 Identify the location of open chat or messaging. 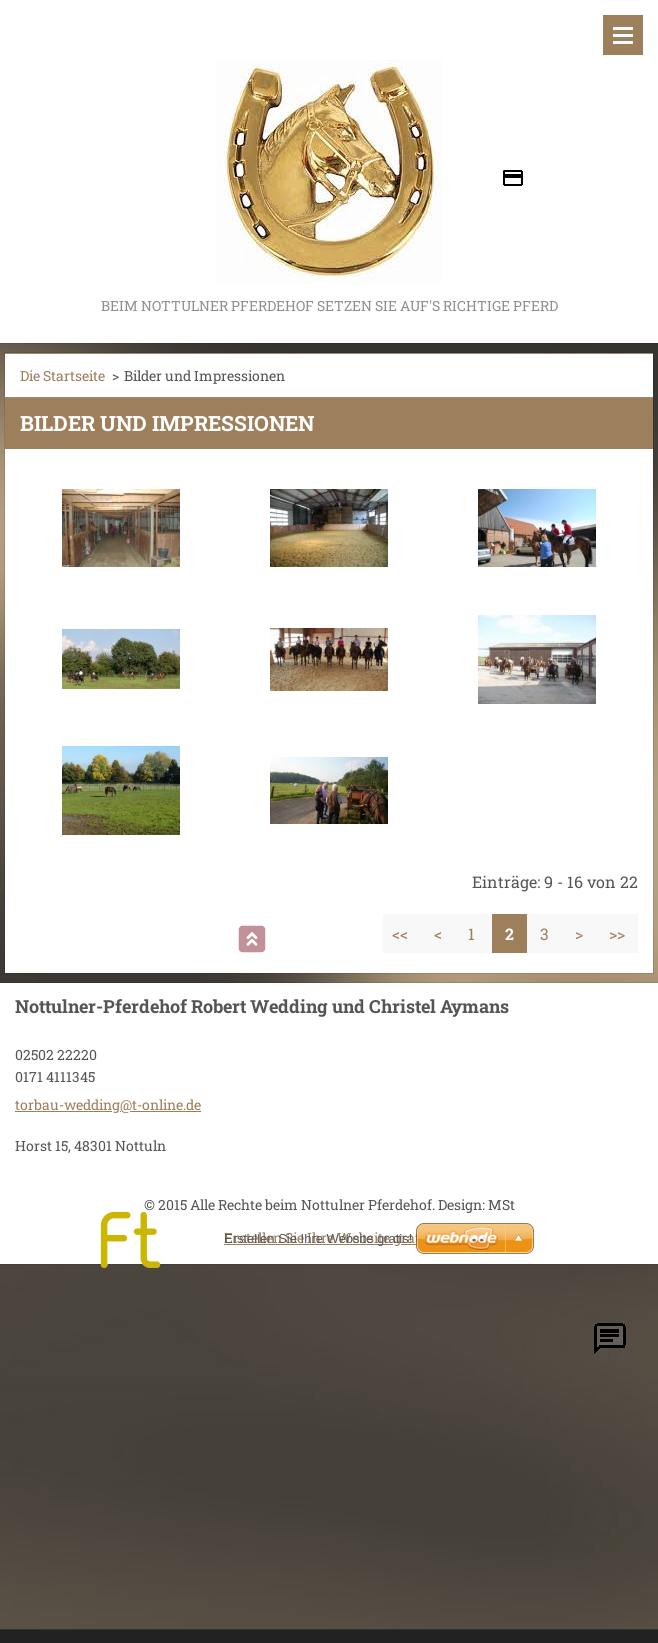
(610, 1339).